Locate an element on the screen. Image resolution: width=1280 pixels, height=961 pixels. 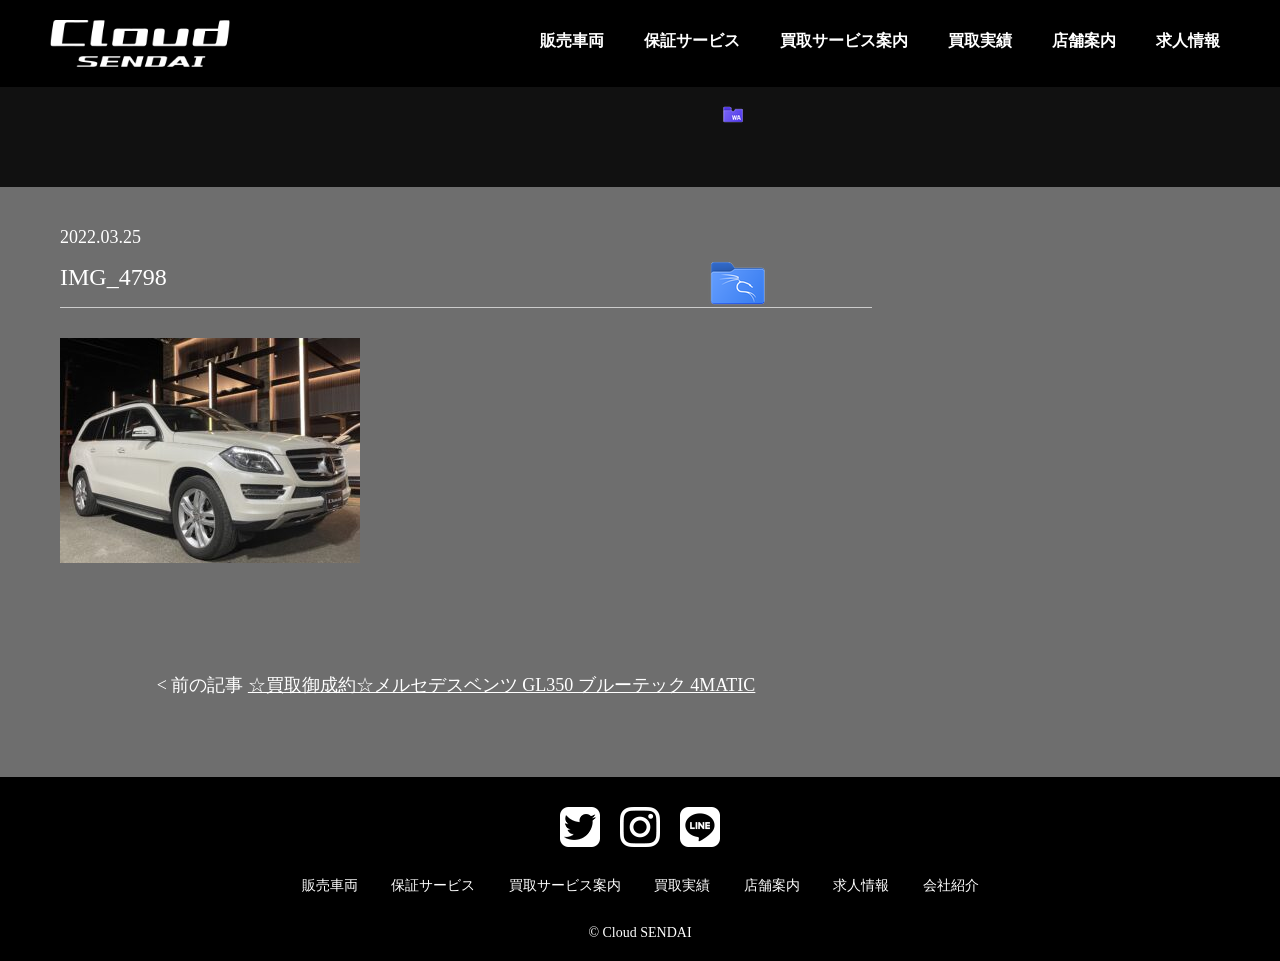
open folder containing kali linux files is located at coordinates (737, 284).